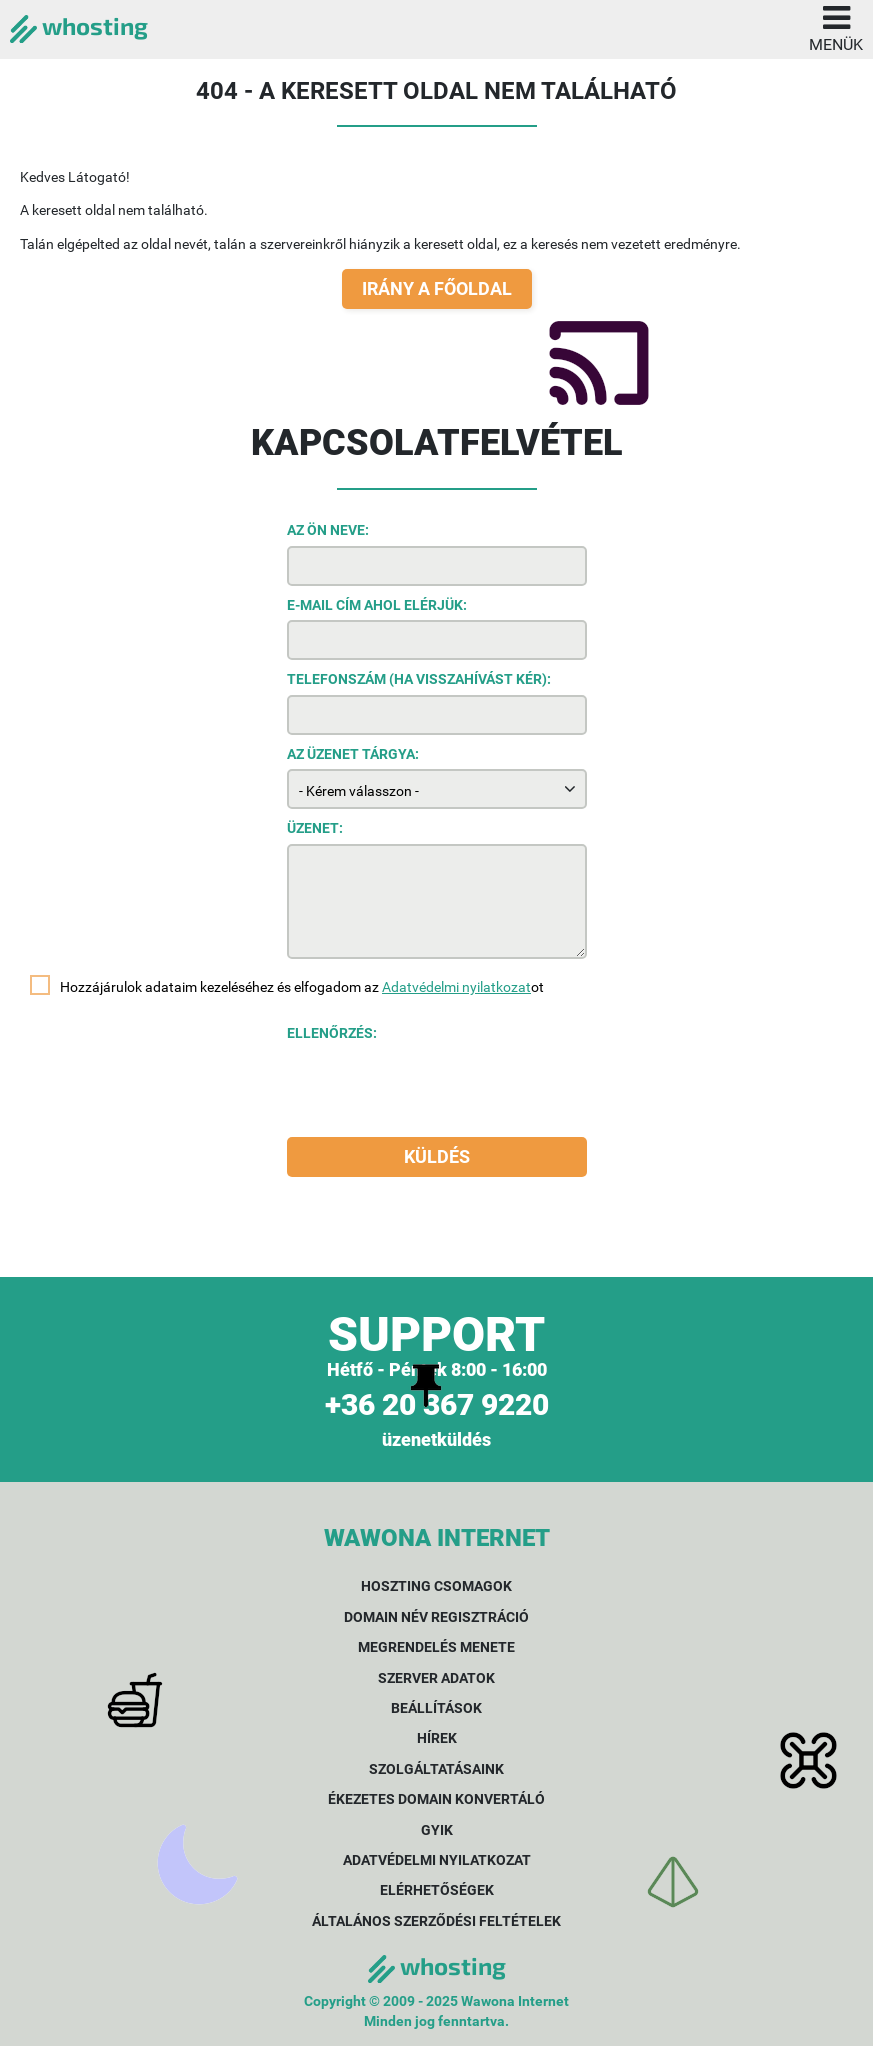 This screenshot has width=873, height=2046. Describe the element at coordinates (673, 1882) in the screenshot. I see `access 3D modeling or rendering tools` at that location.